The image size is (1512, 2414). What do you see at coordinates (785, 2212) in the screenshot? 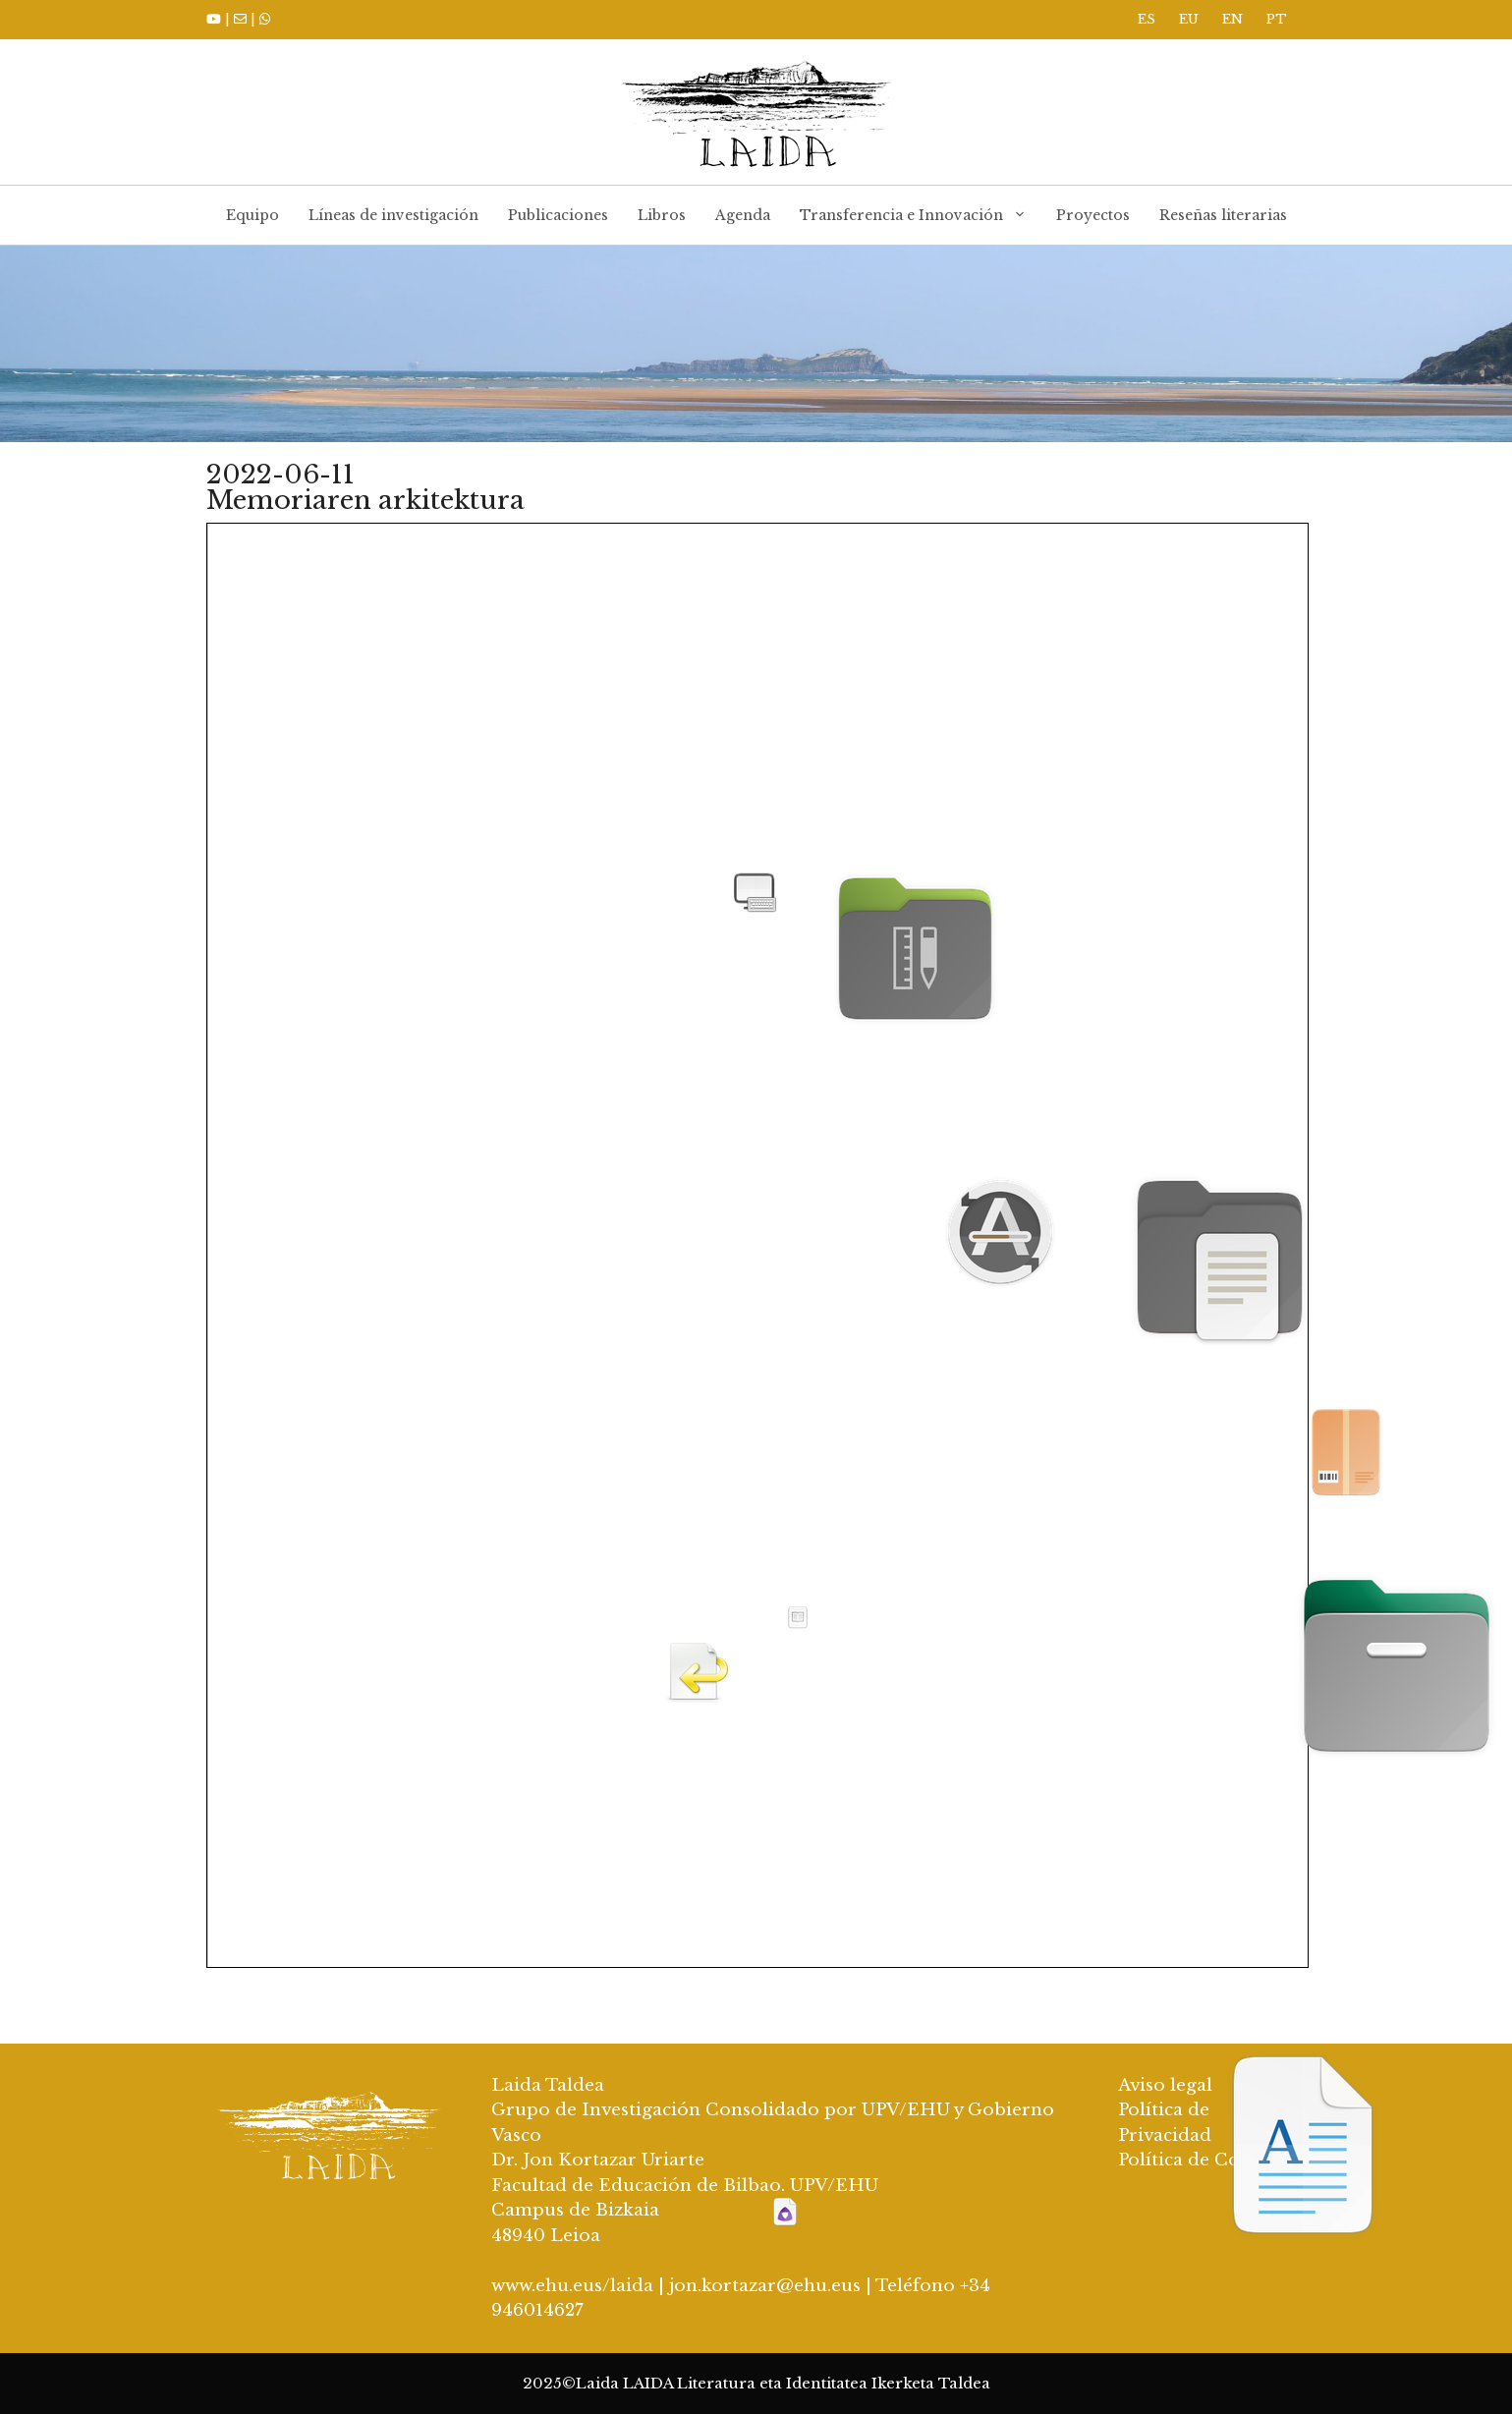
I see `meson build system configuration file` at bounding box center [785, 2212].